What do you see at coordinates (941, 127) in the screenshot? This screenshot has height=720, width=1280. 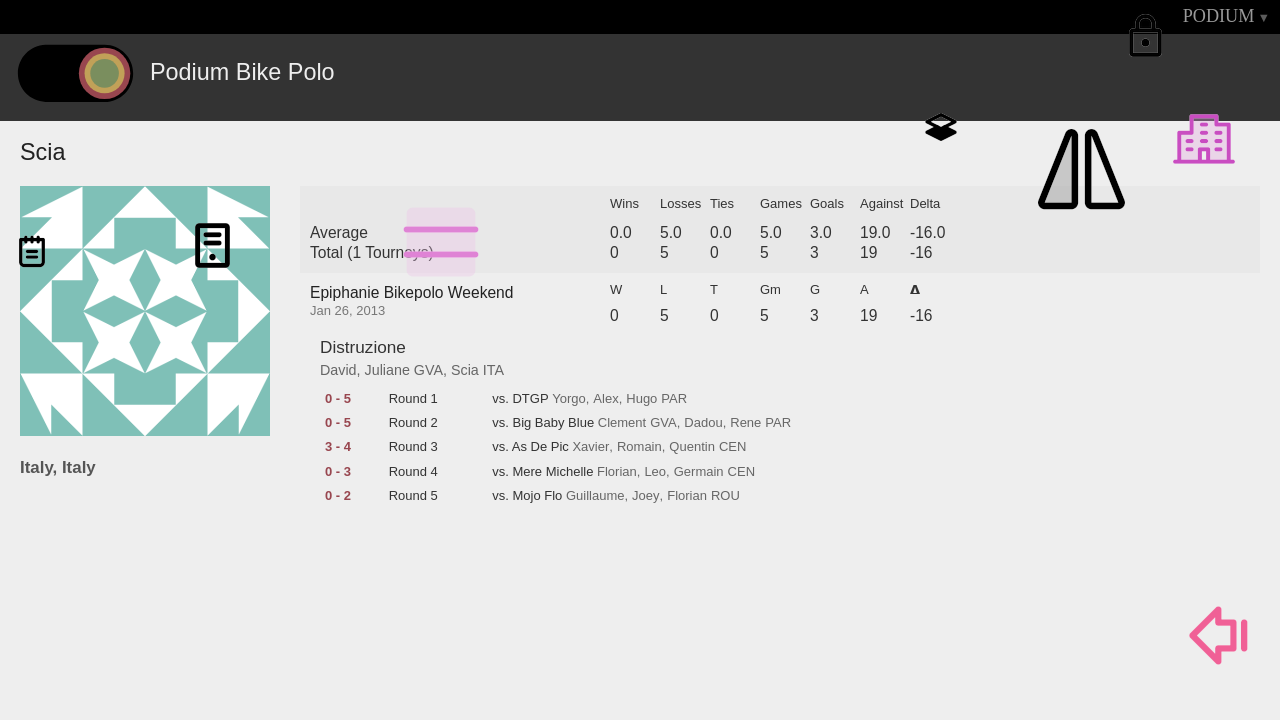 I see `send layer backward in the stack` at bounding box center [941, 127].